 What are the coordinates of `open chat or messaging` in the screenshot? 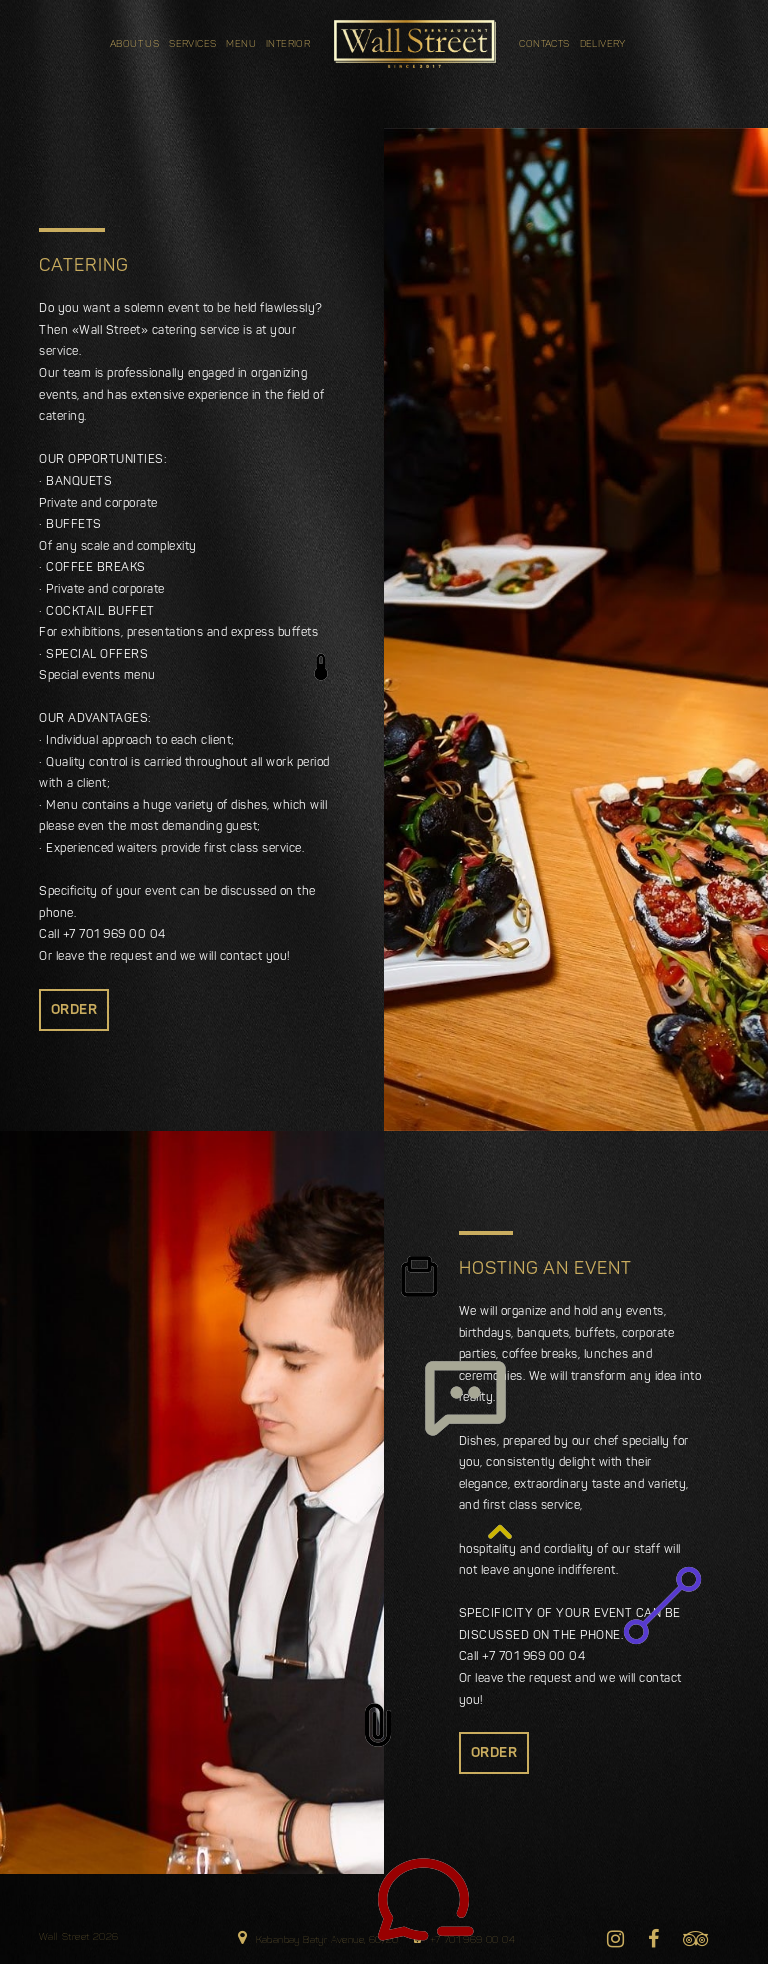 It's located at (465, 1392).